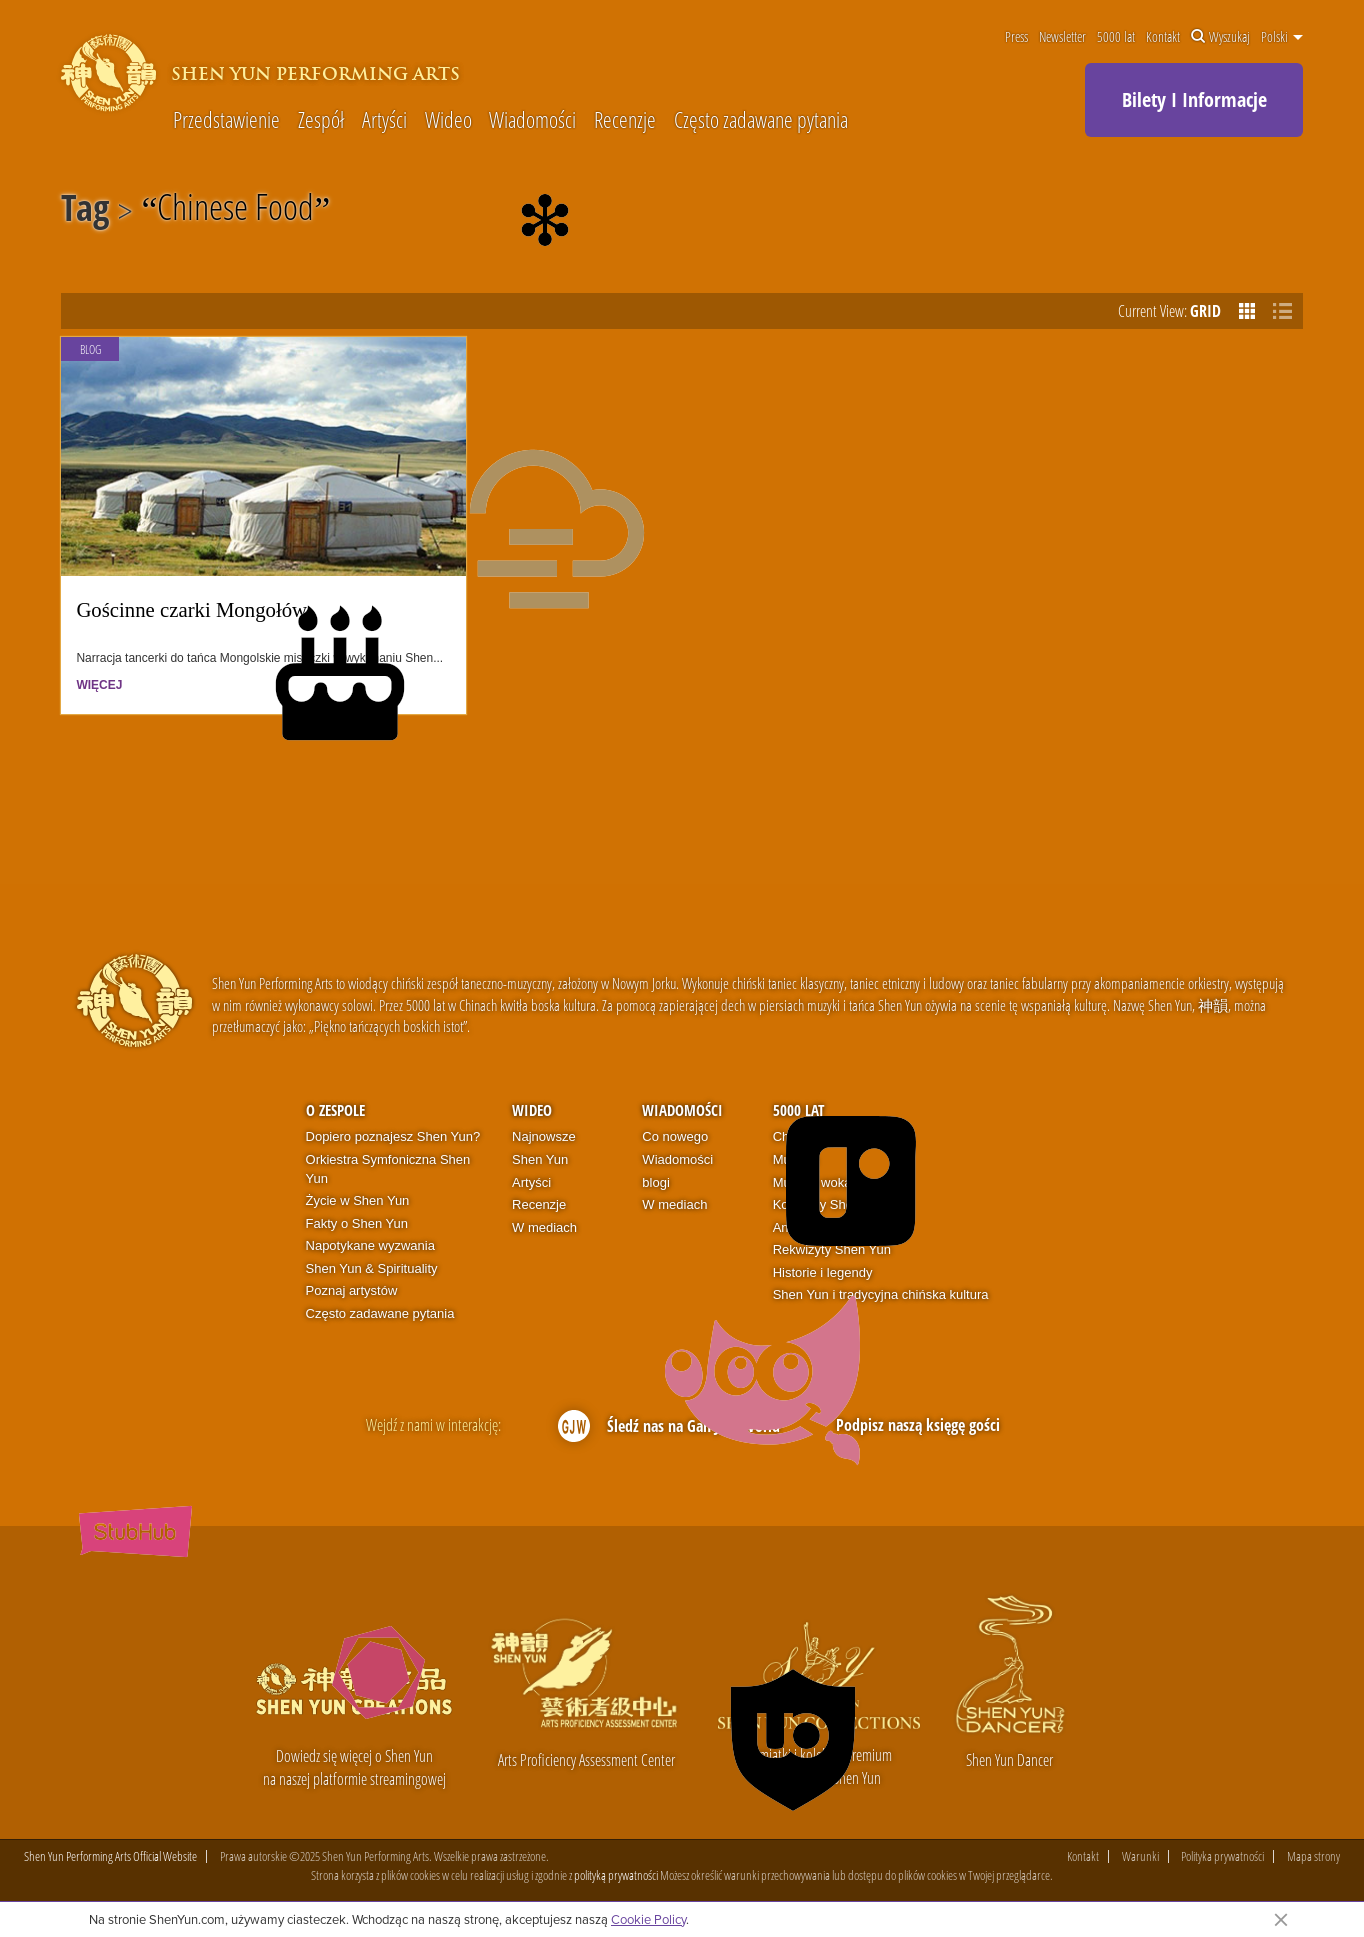 This screenshot has width=1364, height=1937. What do you see at coordinates (340, 676) in the screenshot?
I see `view birthday or celebration events` at bounding box center [340, 676].